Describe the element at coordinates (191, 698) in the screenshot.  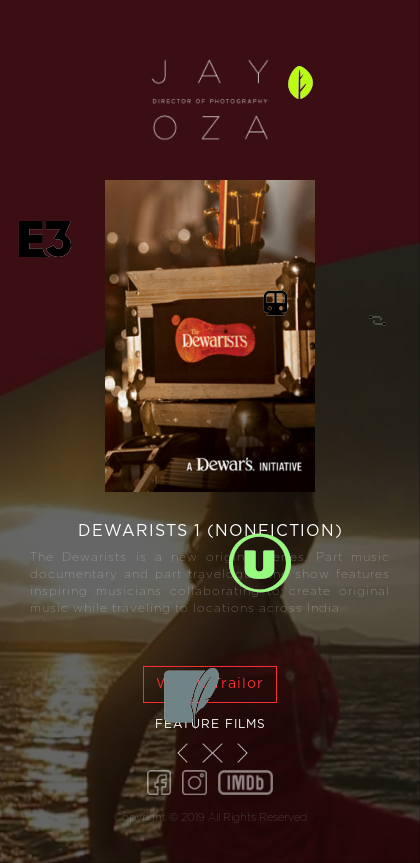
I see `SQLite database technology` at that location.